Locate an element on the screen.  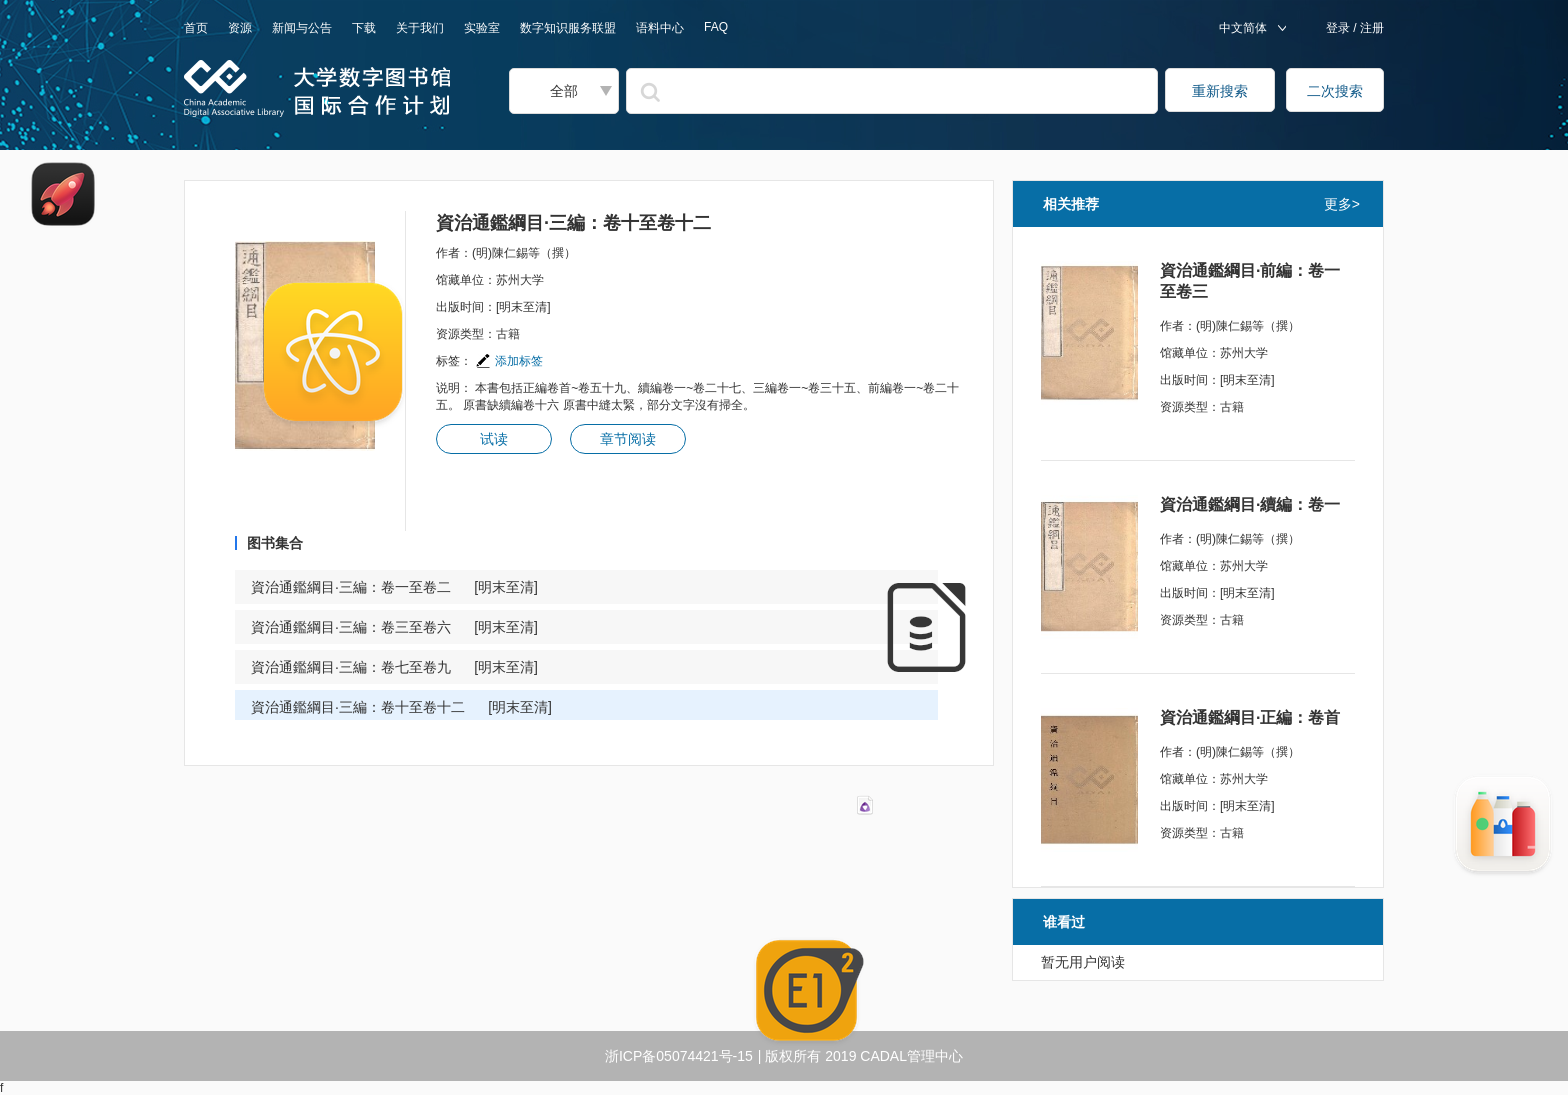
open Bottles app to run Windows software is located at coordinates (1503, 824).